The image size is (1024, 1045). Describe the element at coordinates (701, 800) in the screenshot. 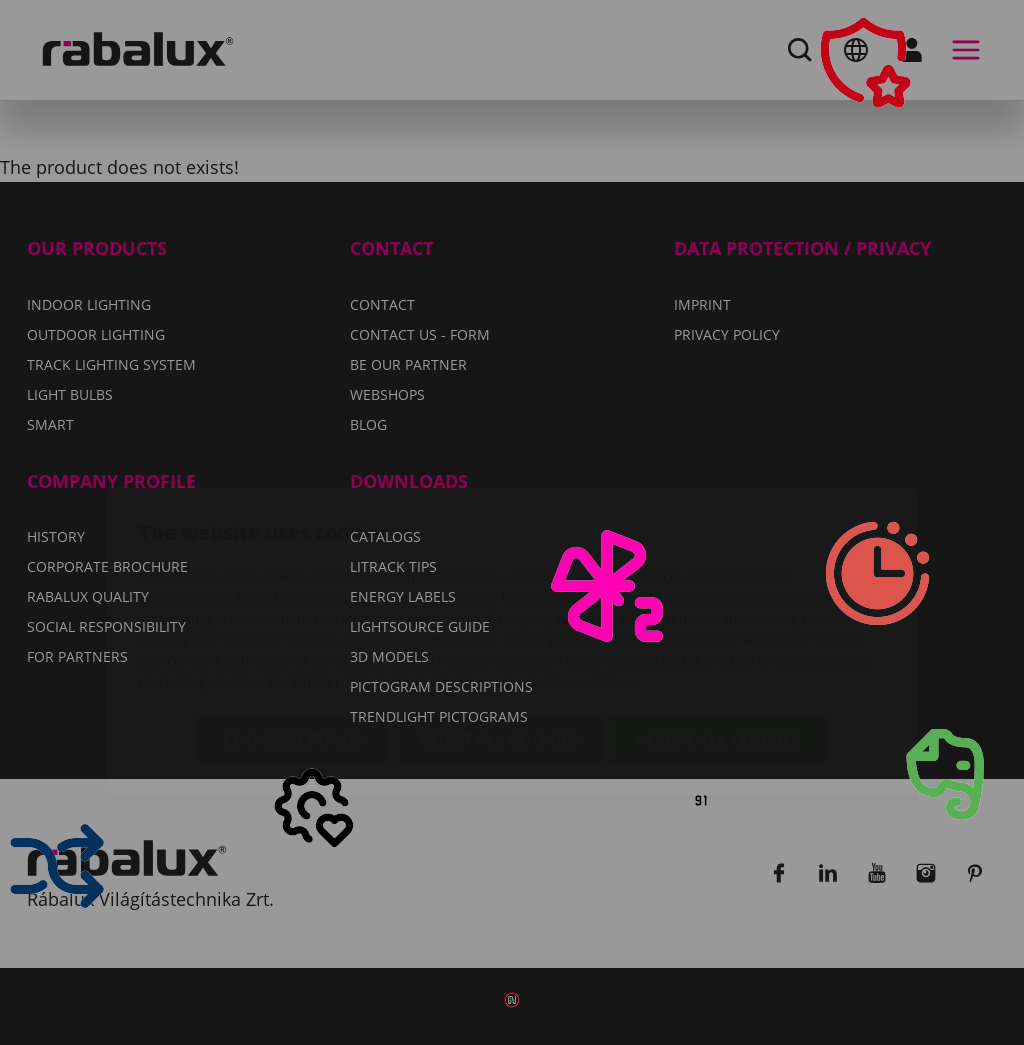

I see `indicates 91 unread notifications or items` at that location.